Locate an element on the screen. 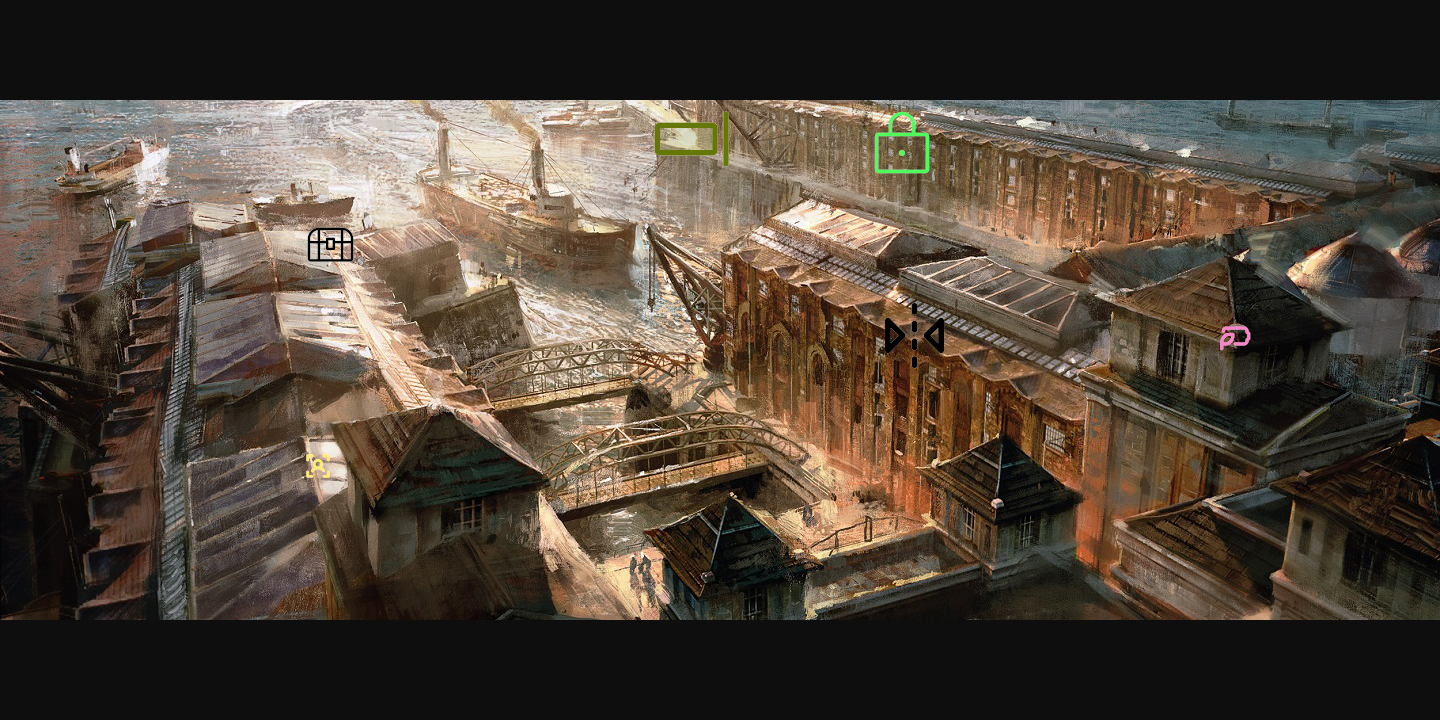 This screenshot has height=720, width=1440. enable battery saver or eco mode is located at coordinates (1236, 336).